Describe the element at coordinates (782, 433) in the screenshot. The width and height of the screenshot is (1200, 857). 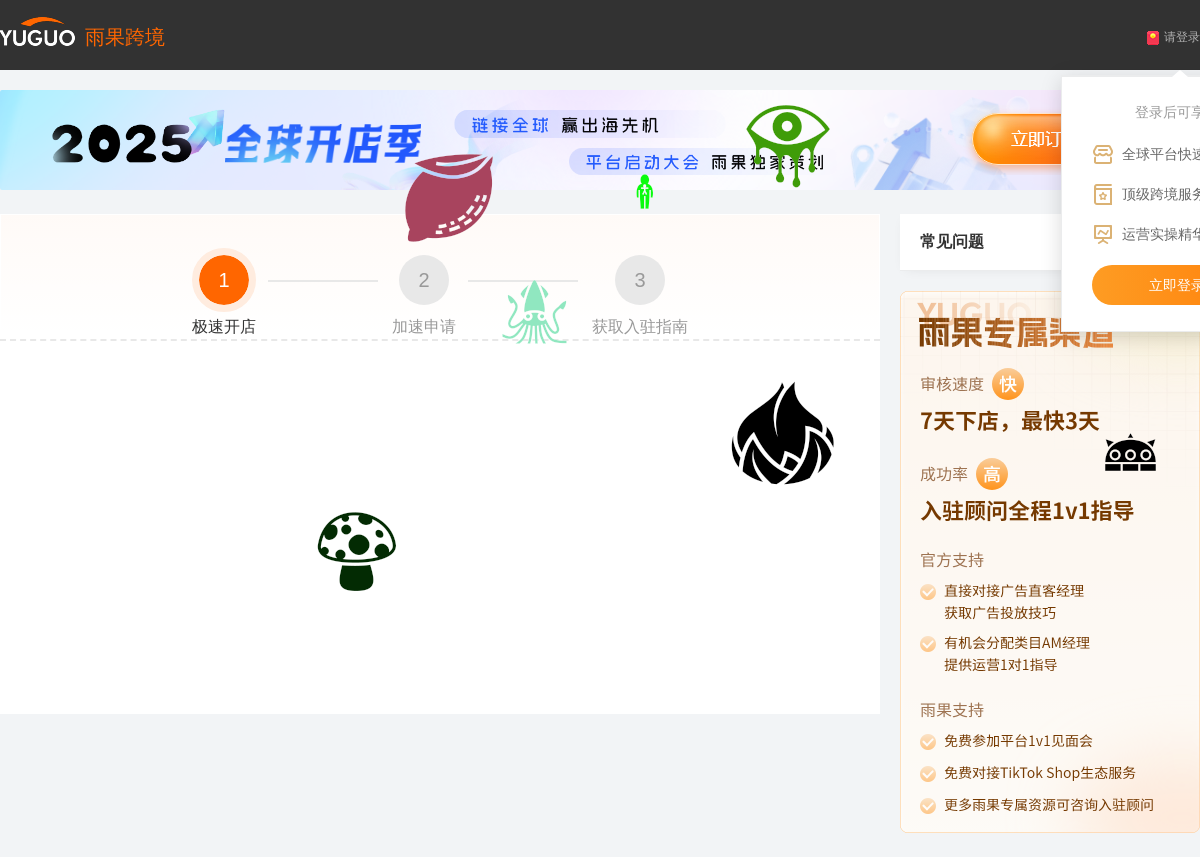
I see `indicates a hot or trending item` at that location.